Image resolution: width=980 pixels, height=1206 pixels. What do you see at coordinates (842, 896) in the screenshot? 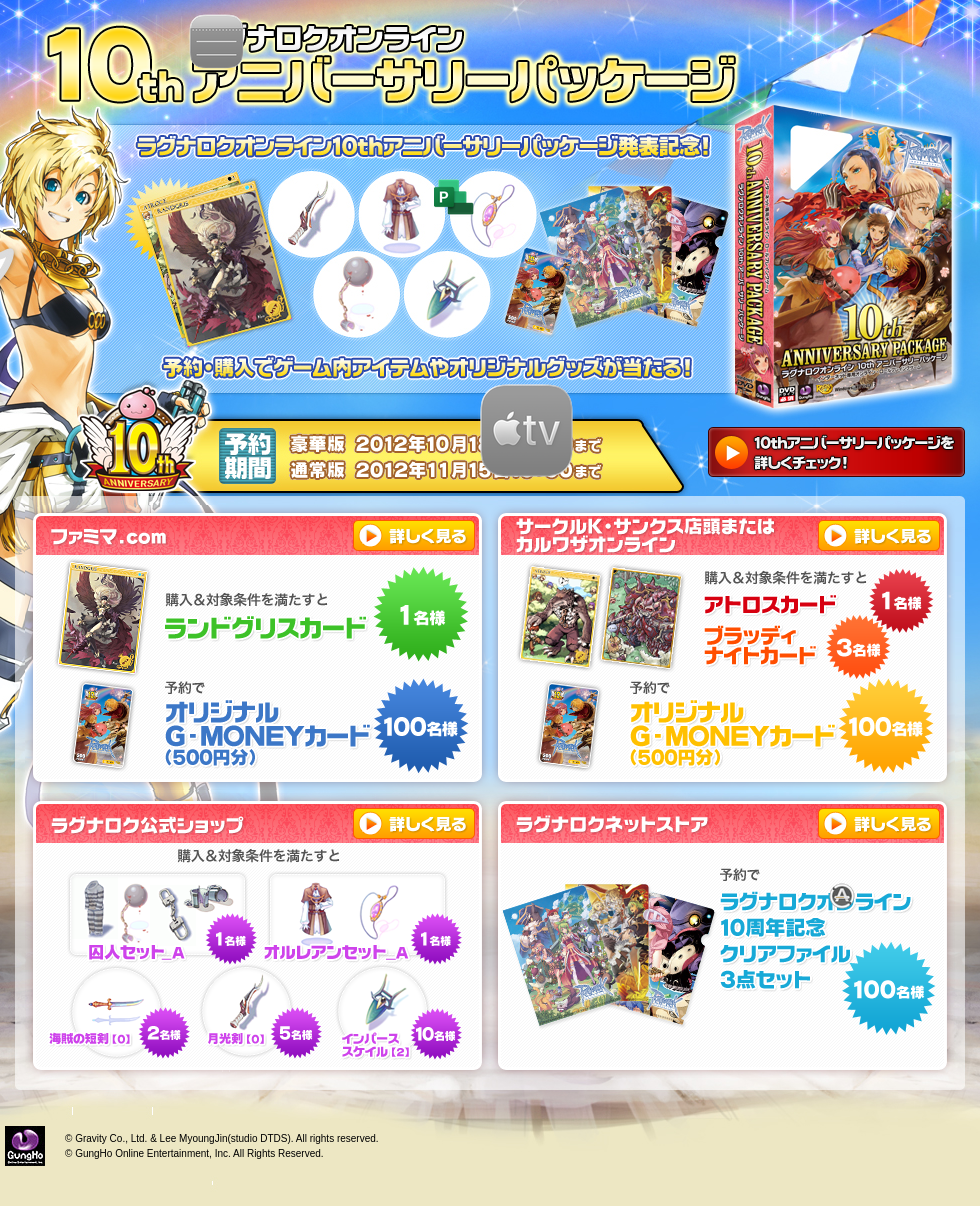
I see `check for available software updates` at bounding box center [842, 896].